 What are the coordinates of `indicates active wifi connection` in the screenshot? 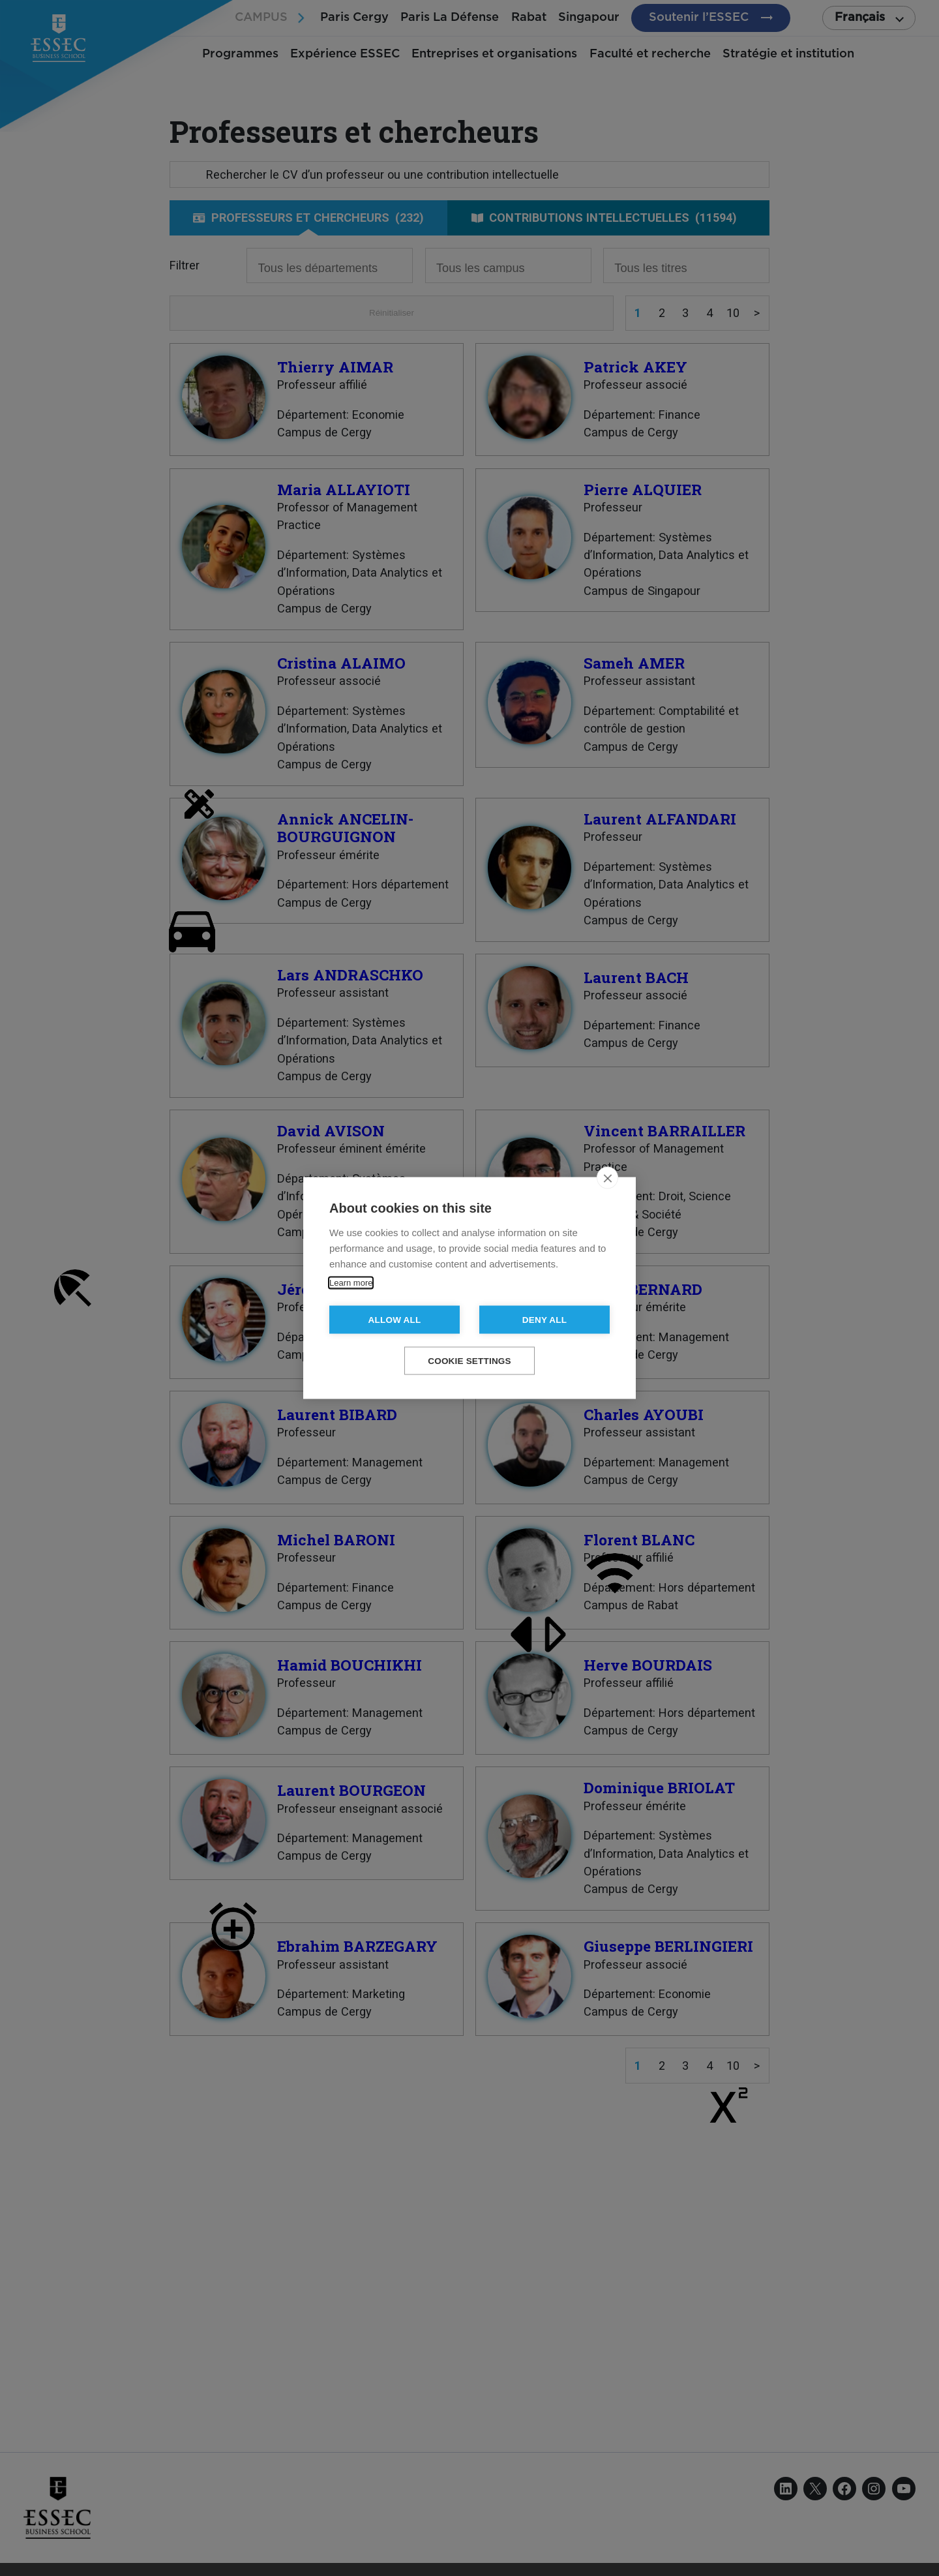 It's located at (615, 1573).